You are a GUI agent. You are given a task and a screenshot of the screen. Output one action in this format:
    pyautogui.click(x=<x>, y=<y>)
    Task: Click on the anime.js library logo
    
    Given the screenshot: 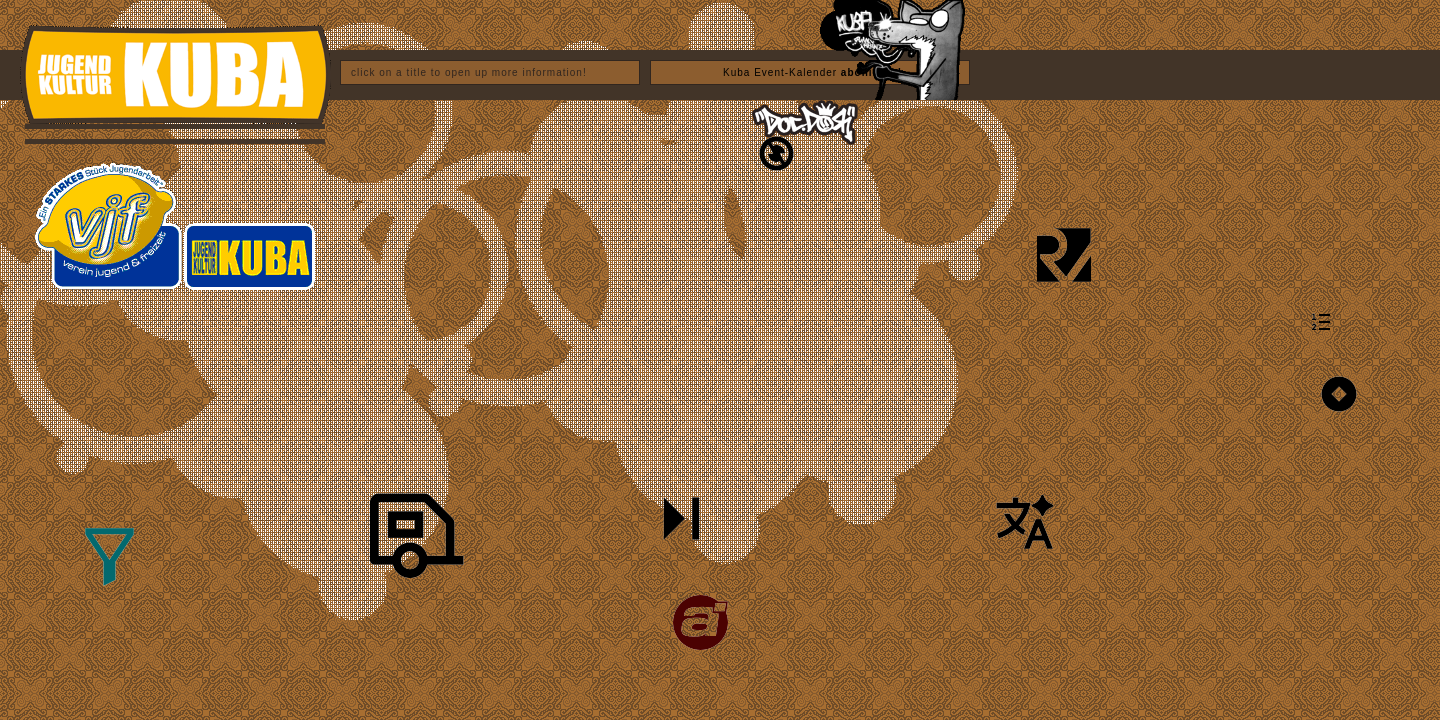 What is the action you would take?
    pyautogui.click(x=700, y=622)
    